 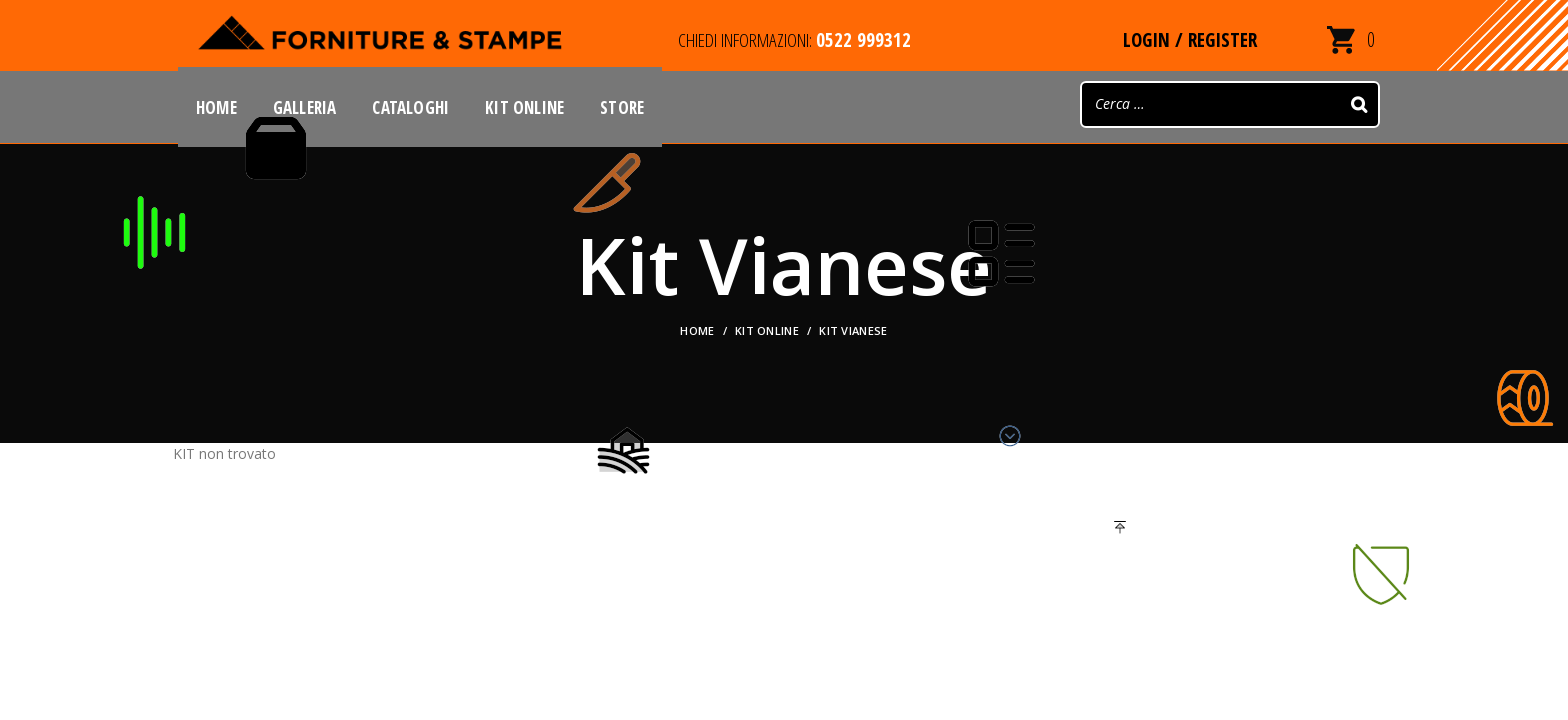 What do you see at coordinates (623, 451) in the screenshot?
I see `access farm or agricultural settings` at bounding box center [623, 451].